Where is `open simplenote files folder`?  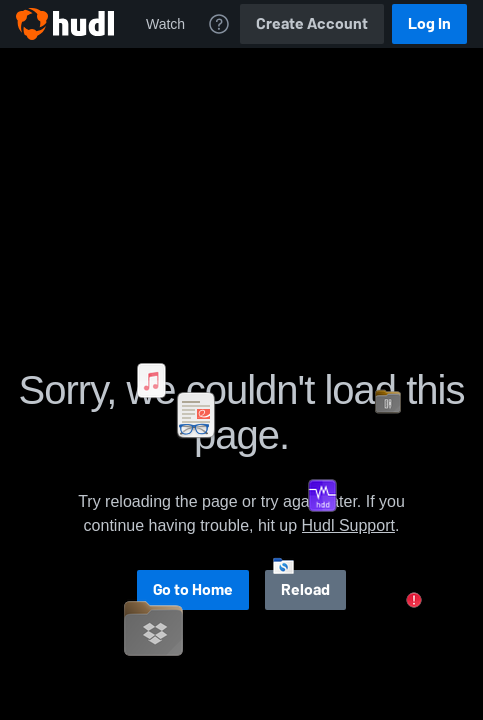 open simplenote files folder is located at coordinates (283, 566).